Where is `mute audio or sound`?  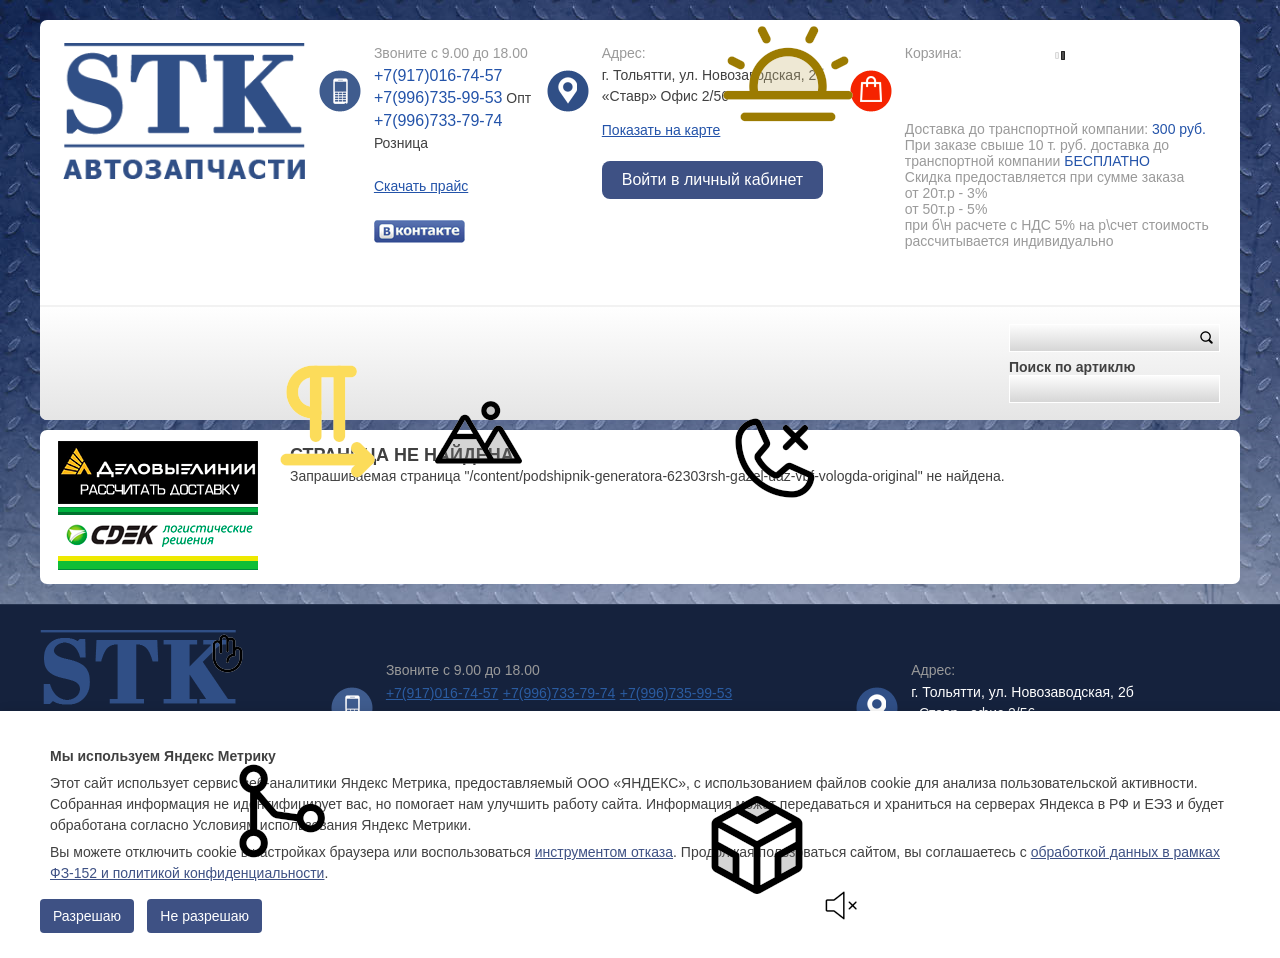
mute audio or sound is located at coordinates (839, 905).